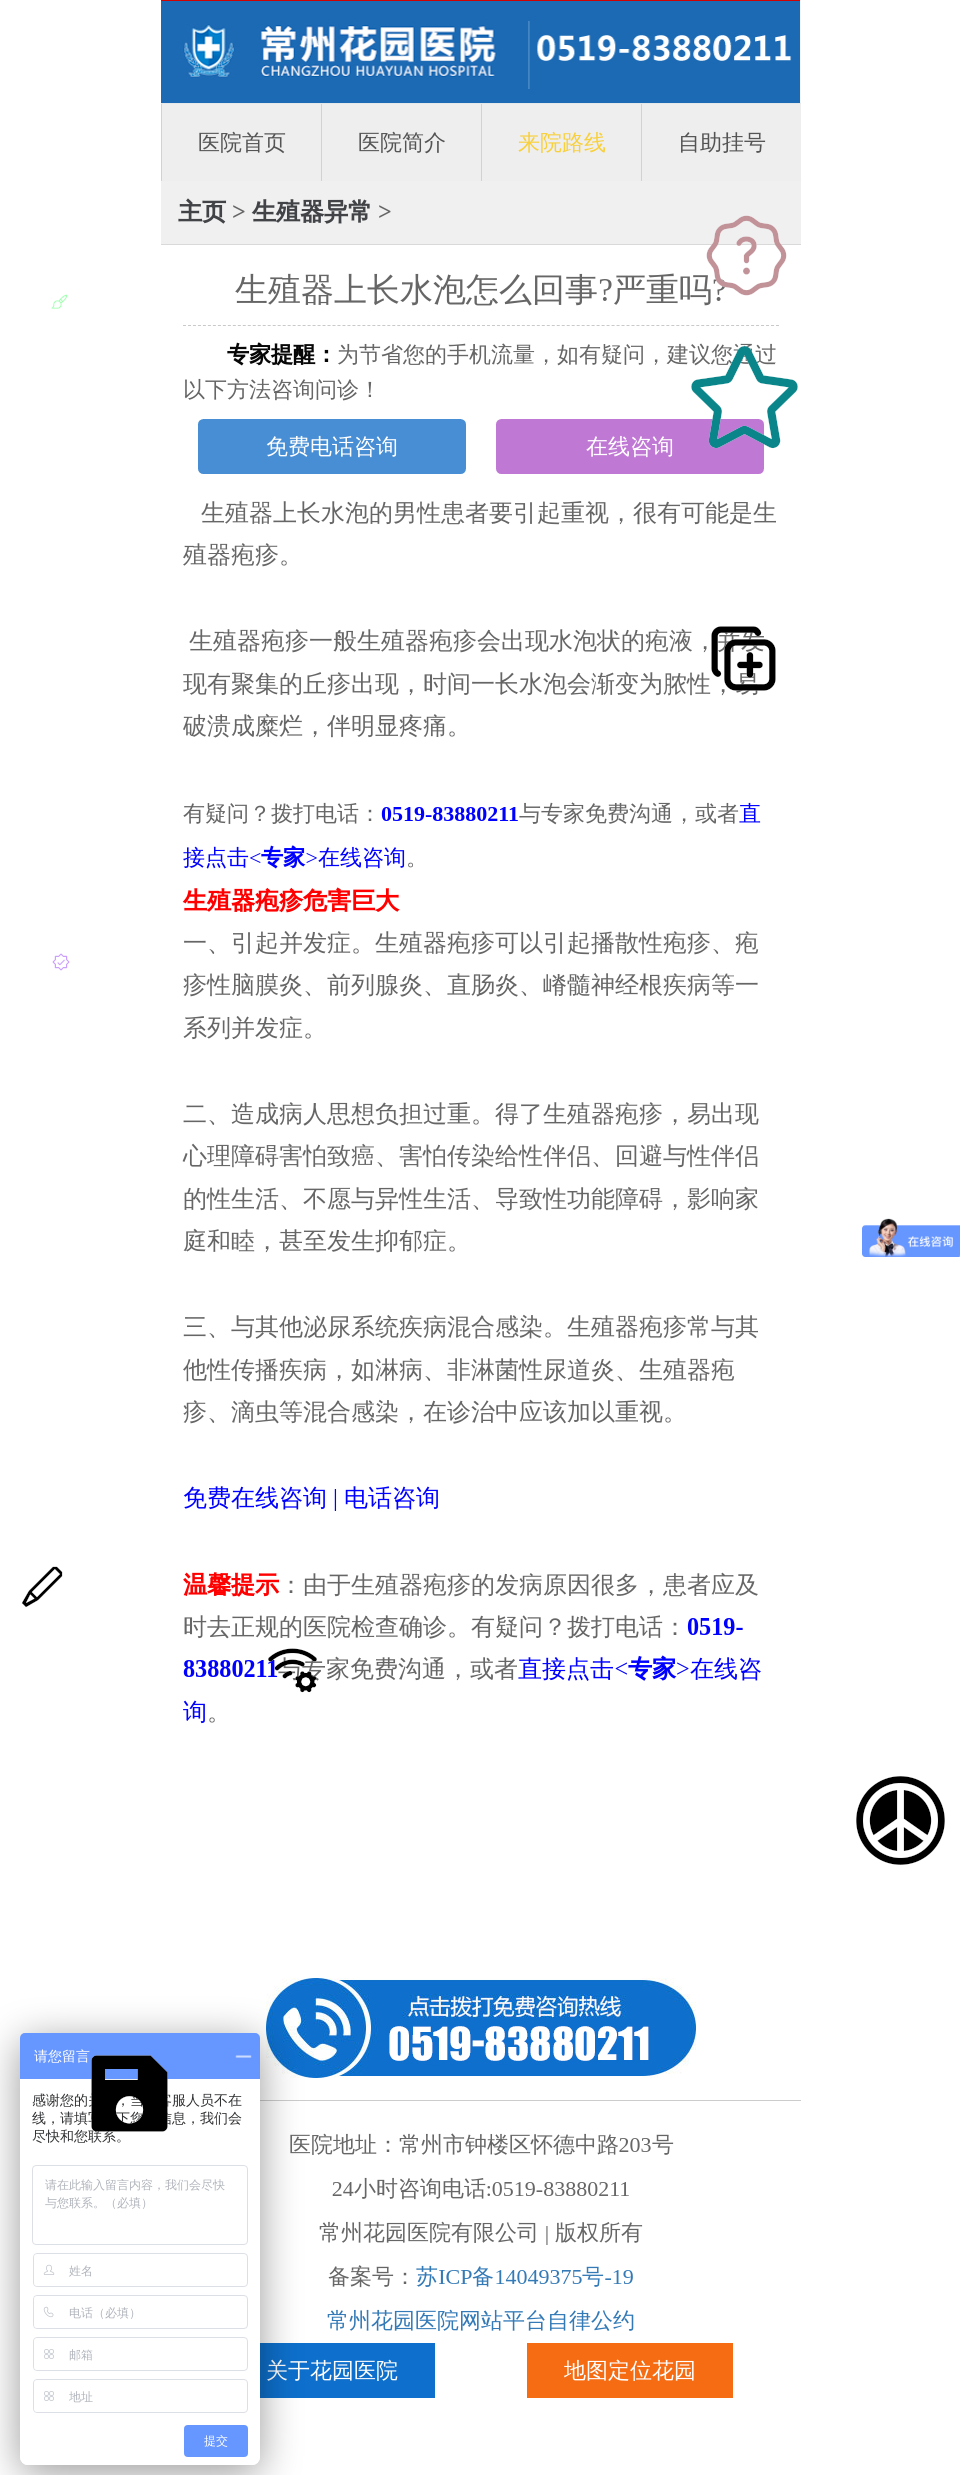  I want to click on access drawing or painting tools, so click(60, 302).